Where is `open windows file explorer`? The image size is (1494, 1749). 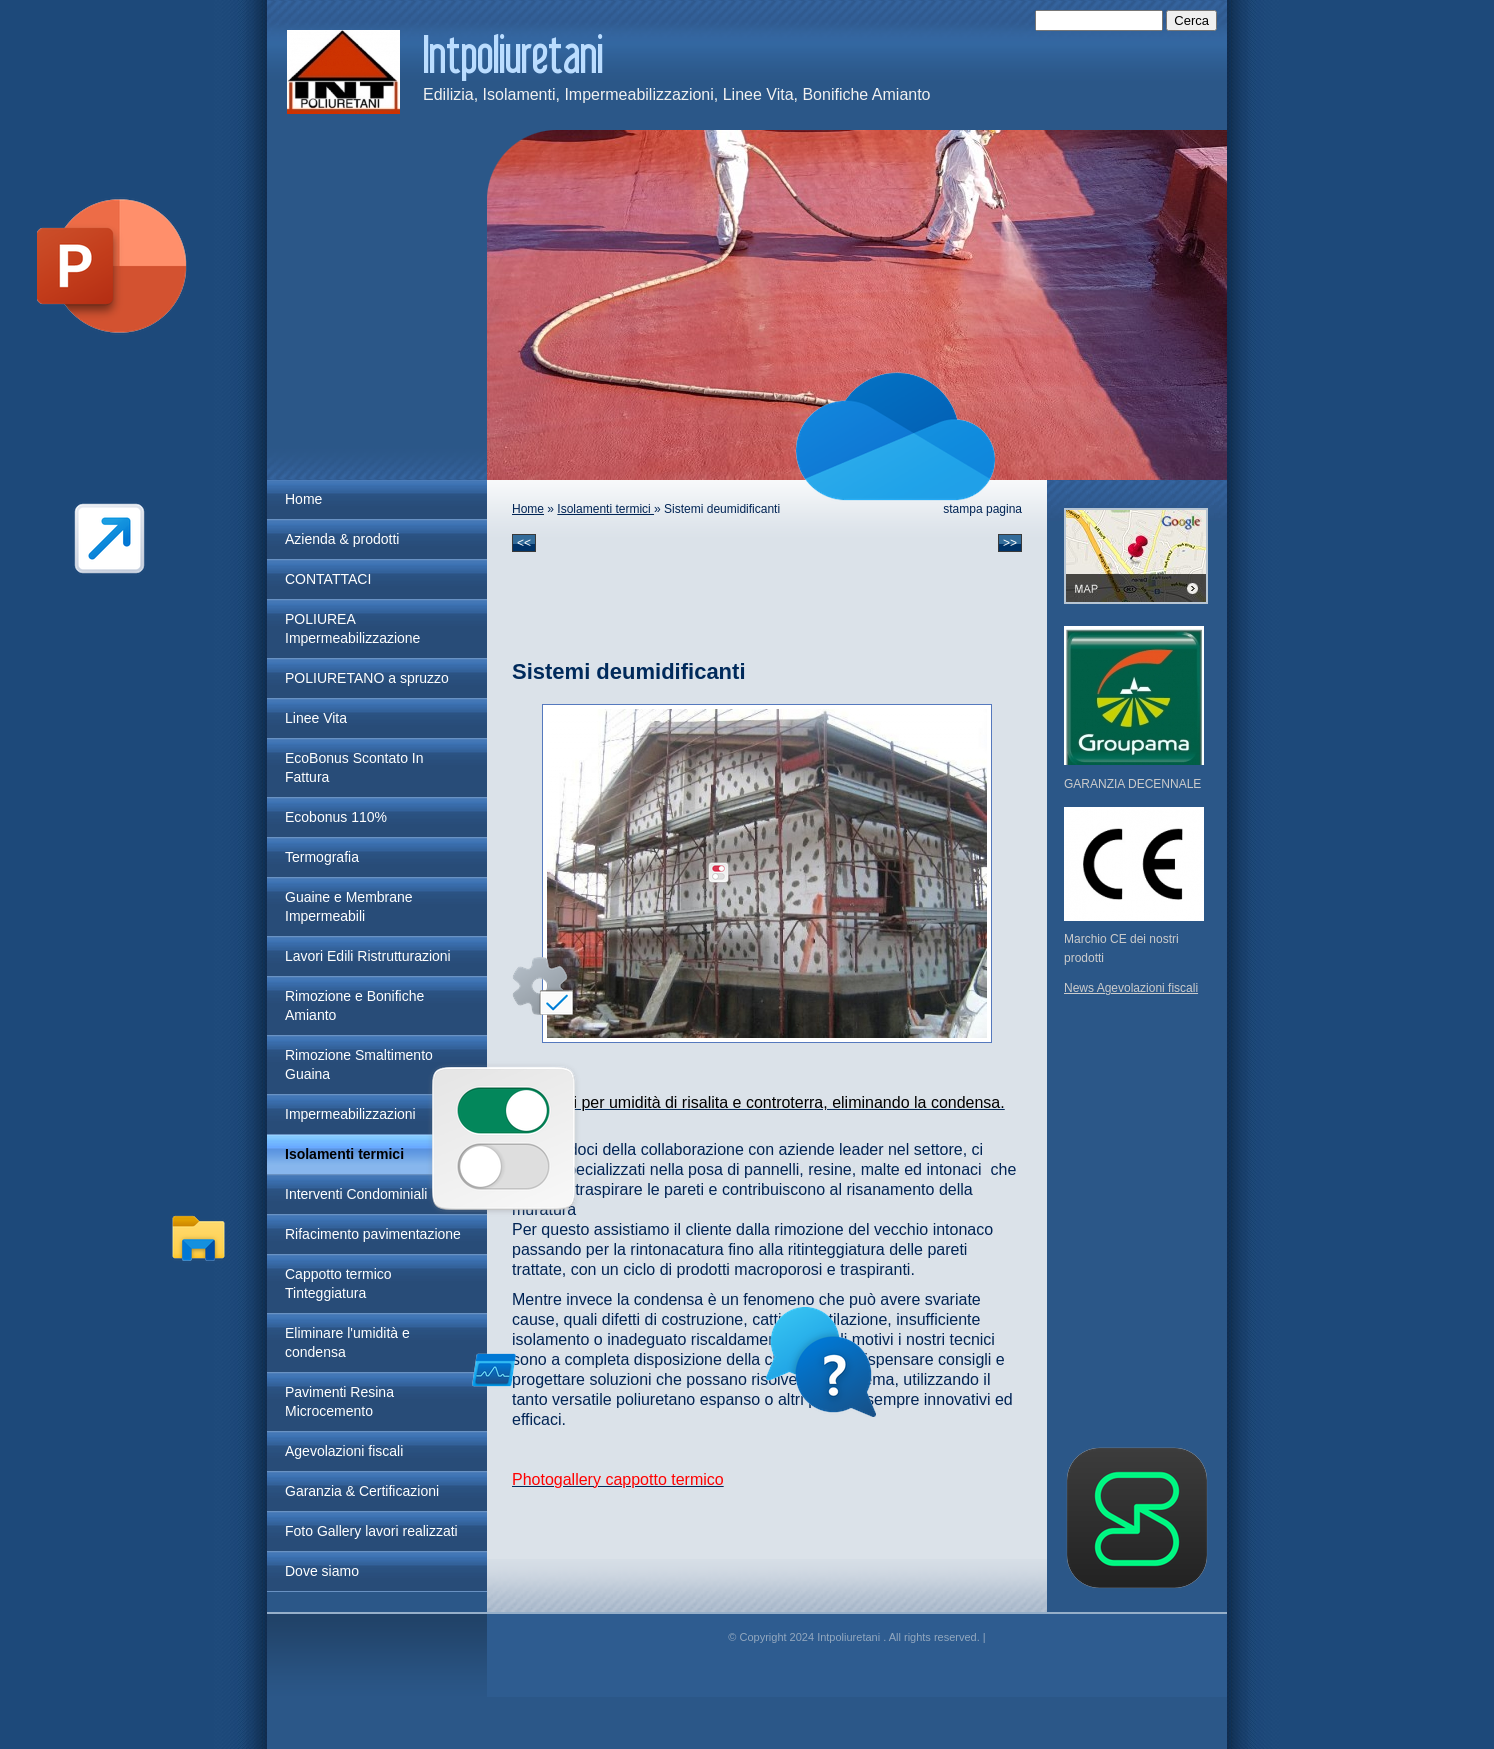
open windows file explorer is located at coordinates (198, 1237).